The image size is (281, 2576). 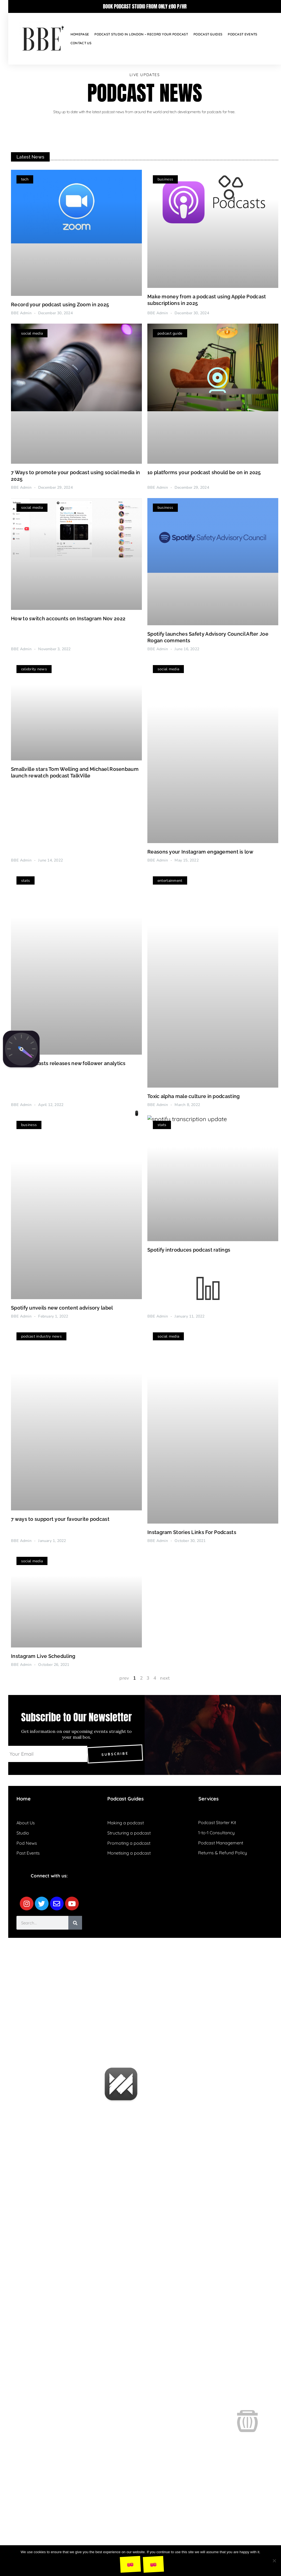 I want to click on open speedtest app to measure internet speed, so click(x=21, y=1049).